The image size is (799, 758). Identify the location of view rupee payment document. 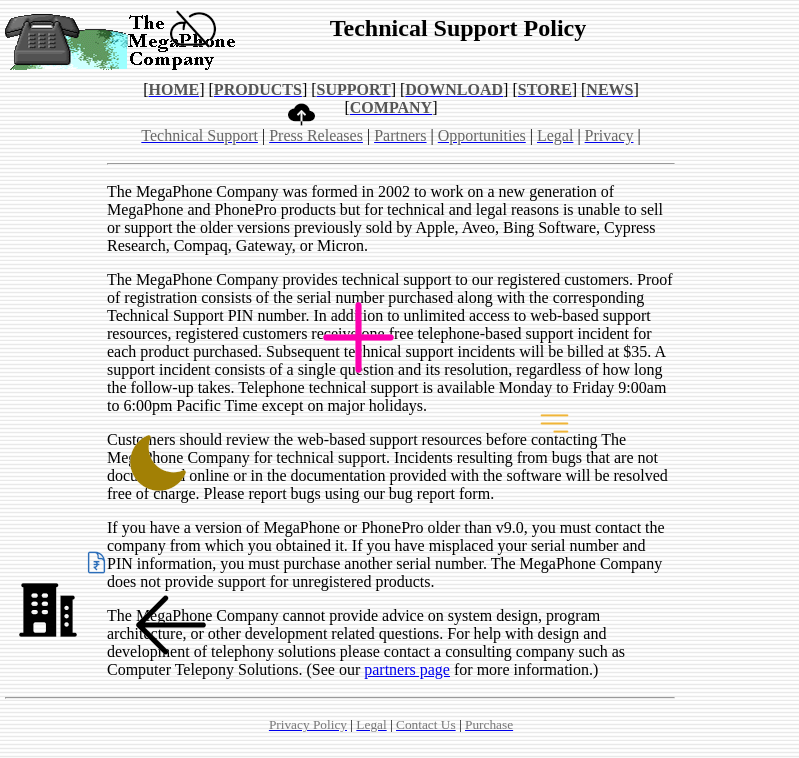
(96, 562).